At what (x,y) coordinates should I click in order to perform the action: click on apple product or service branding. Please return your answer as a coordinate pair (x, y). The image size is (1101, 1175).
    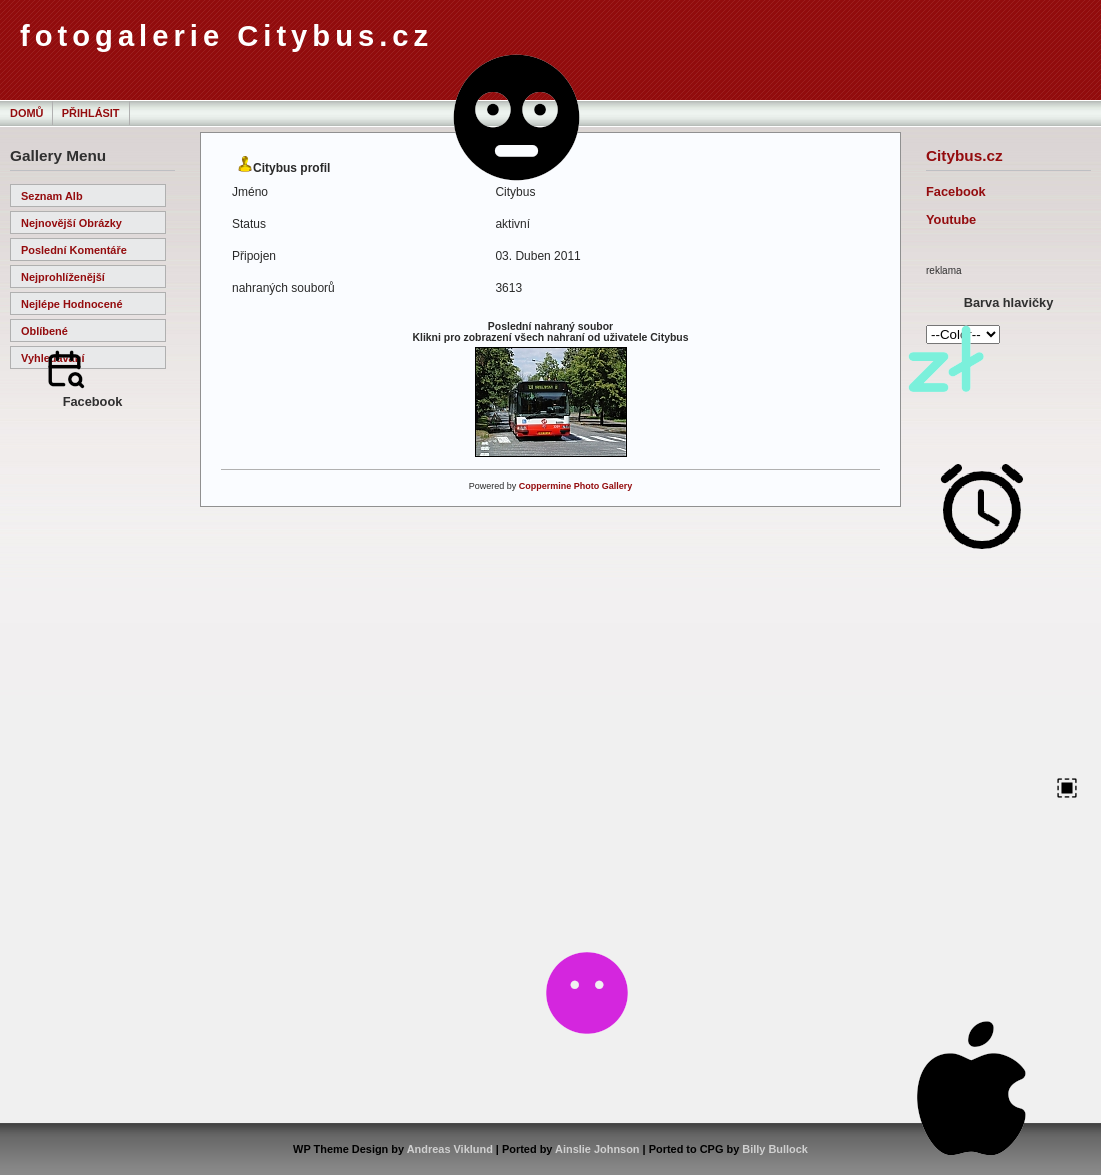
    Looking at the image, I should click on (974, 1091).